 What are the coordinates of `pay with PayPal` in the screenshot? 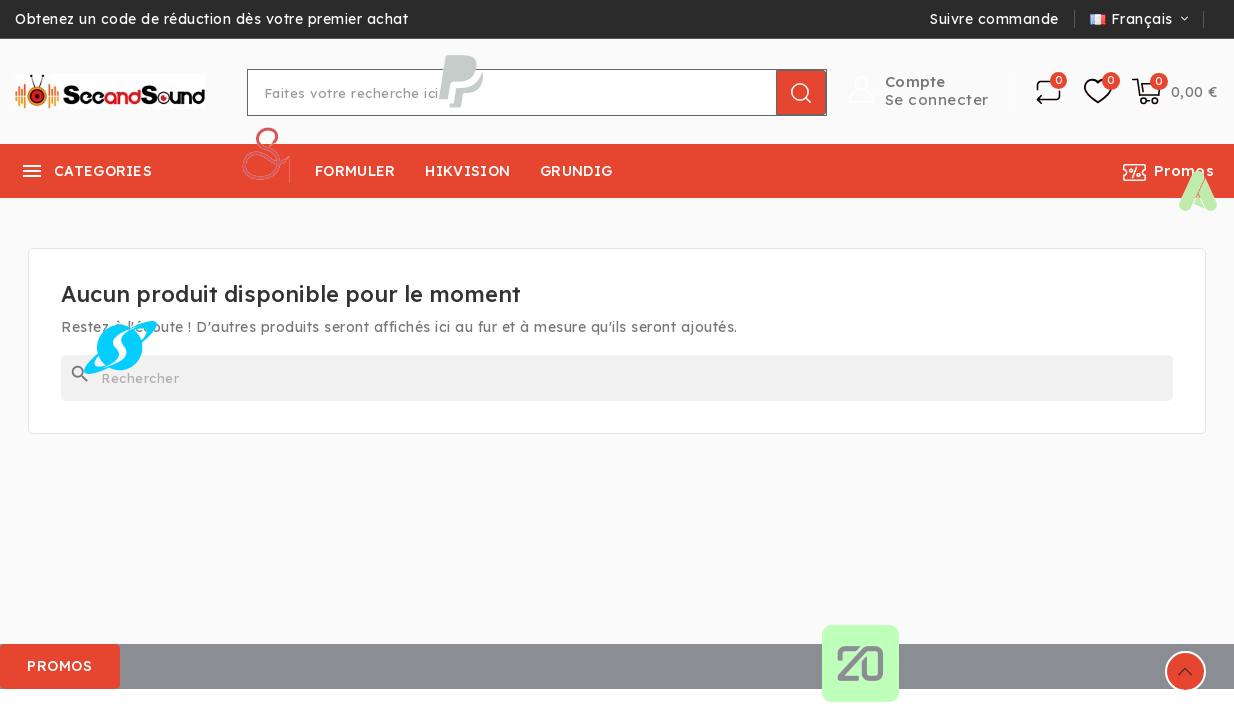 It's located at (461, 80).